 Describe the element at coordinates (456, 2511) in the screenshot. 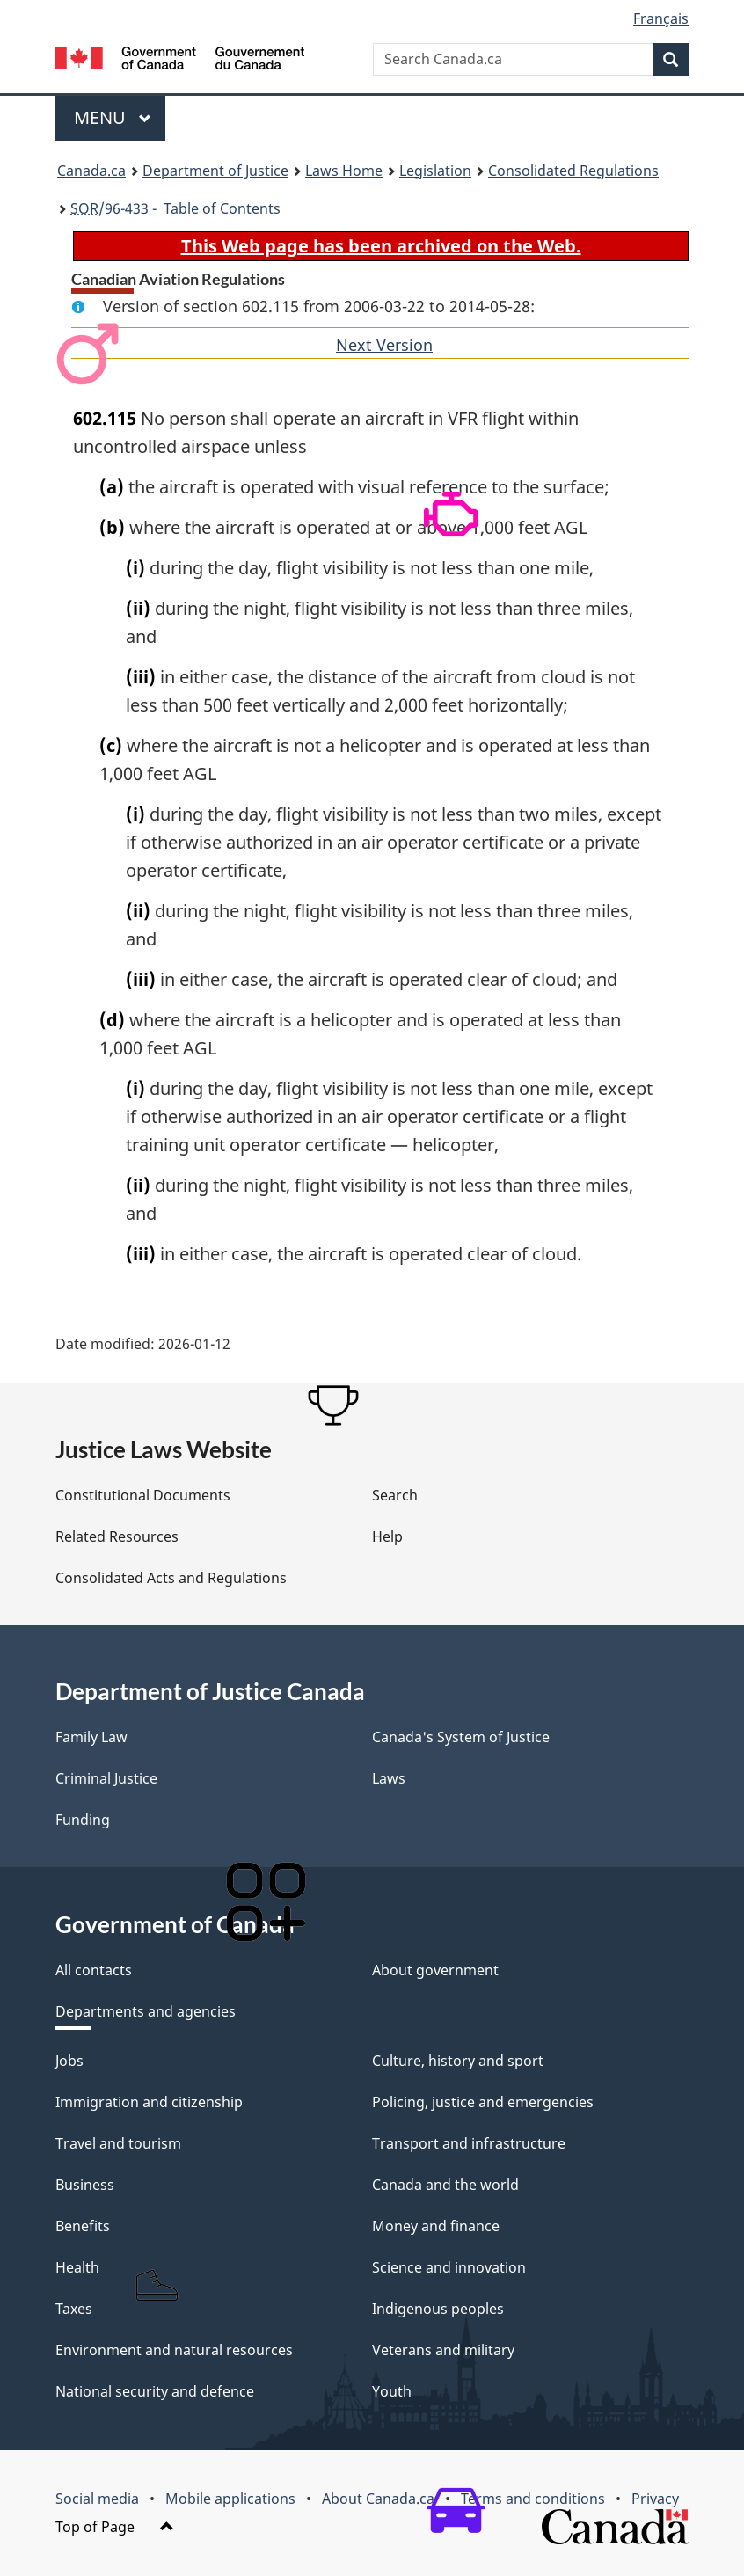

I see `access vehicle or car-related settings` at that location.